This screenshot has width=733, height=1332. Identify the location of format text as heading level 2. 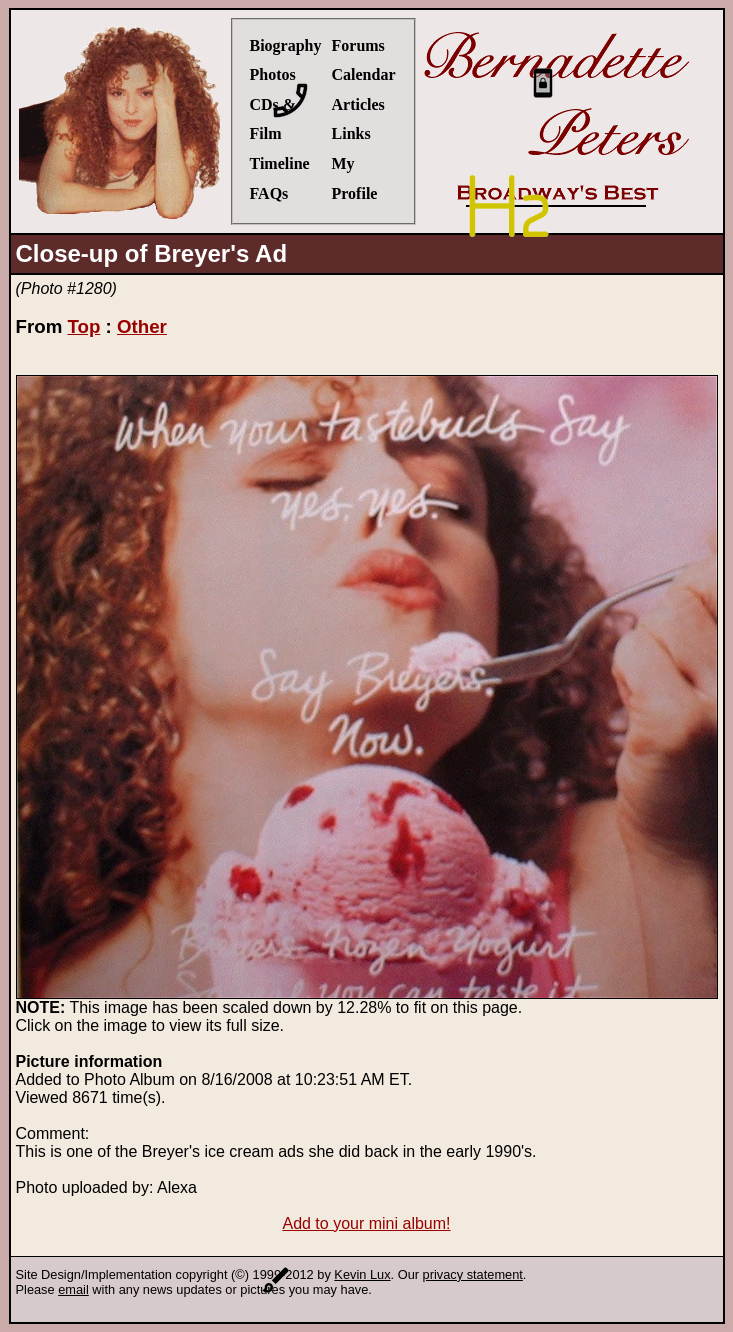
(509, 206).